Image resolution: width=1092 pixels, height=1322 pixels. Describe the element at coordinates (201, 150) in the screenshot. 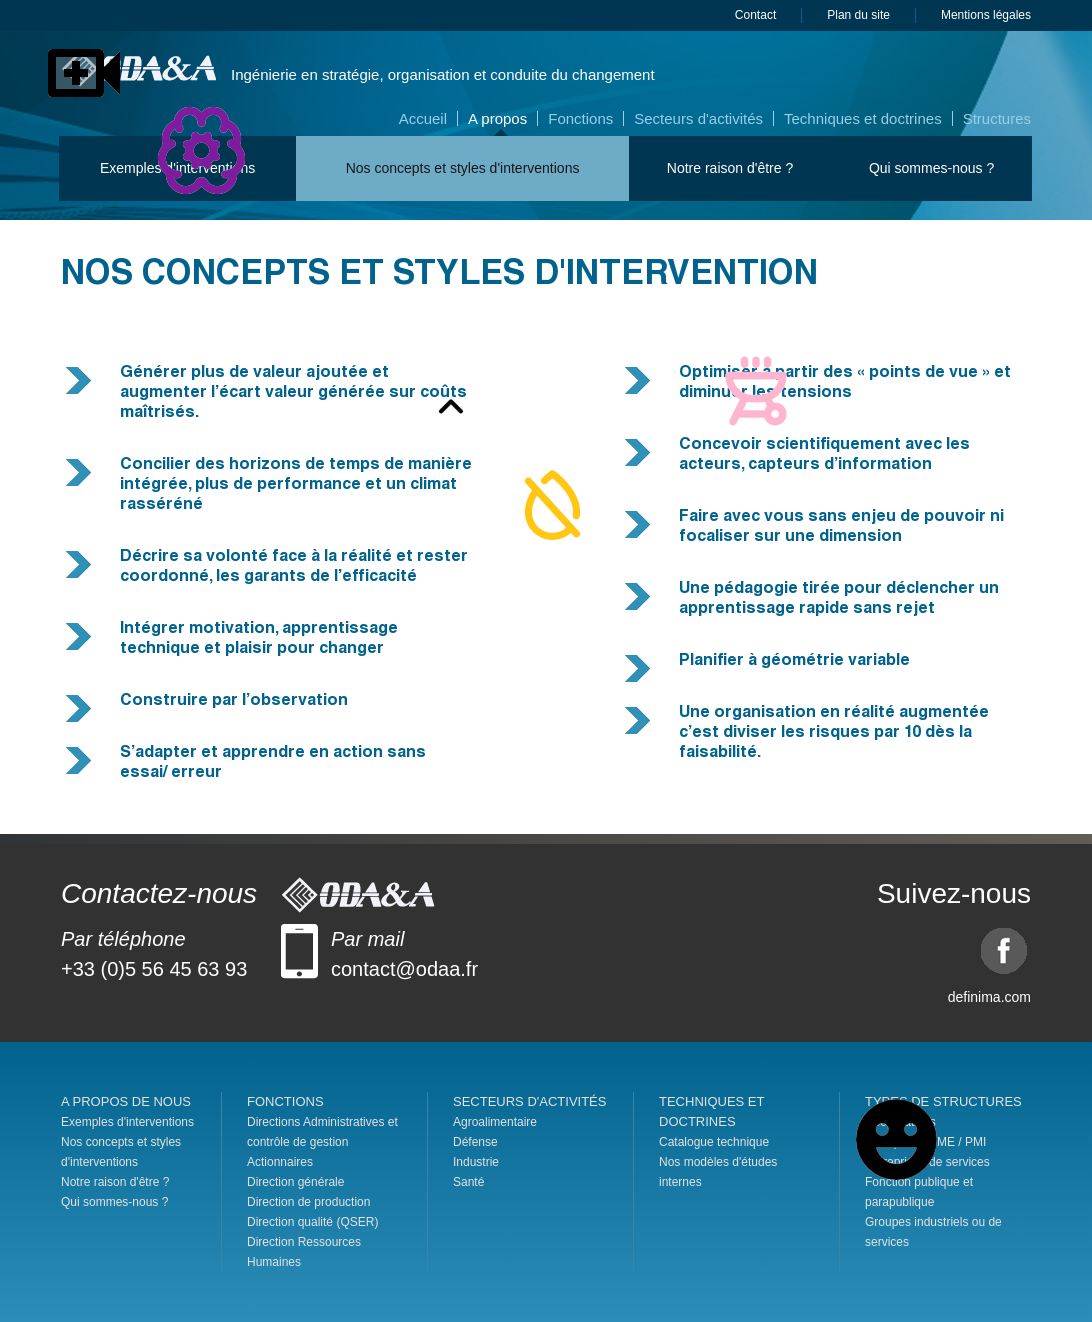

I see `access AI or machine learning settings` at that location.